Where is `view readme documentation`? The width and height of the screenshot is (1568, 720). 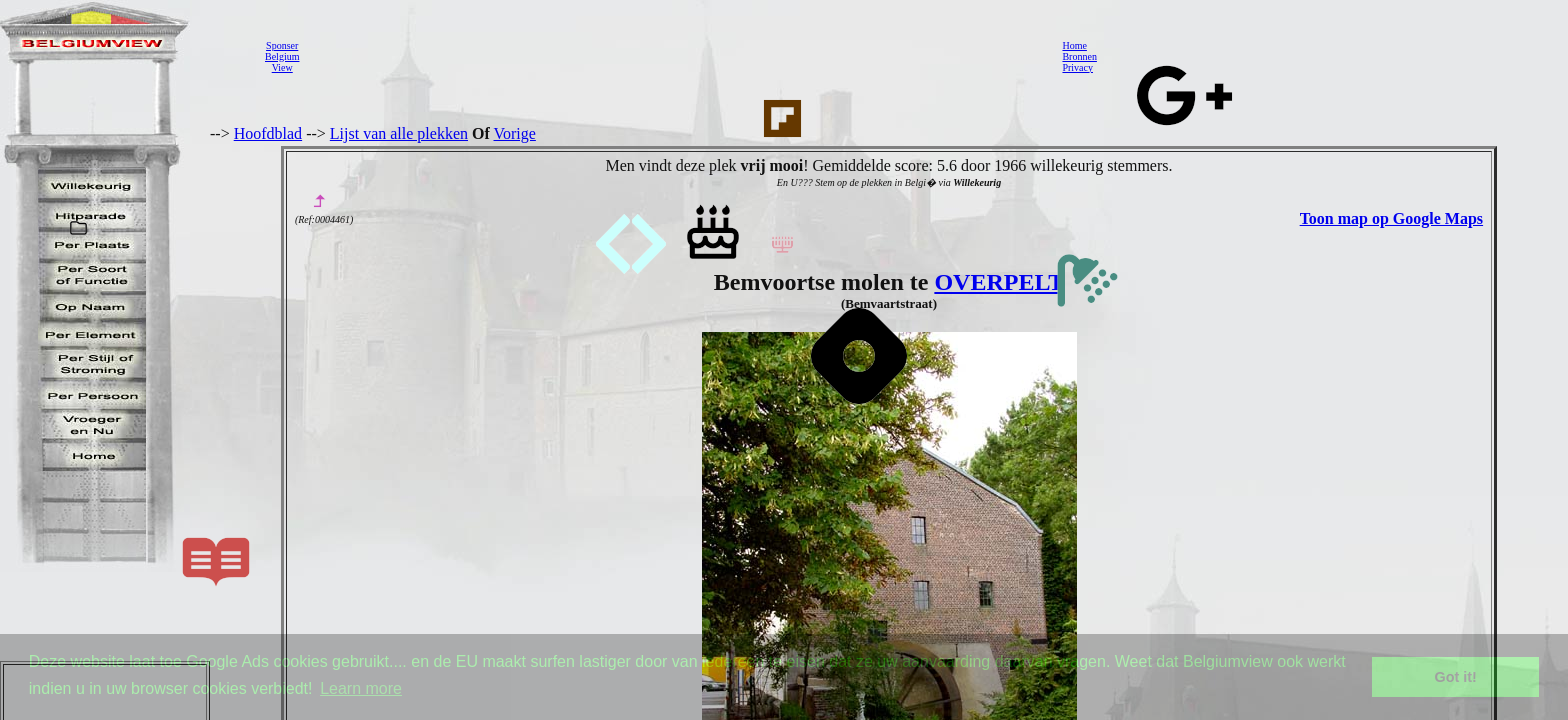 view readme documentation is located at coordinates (216, 562).